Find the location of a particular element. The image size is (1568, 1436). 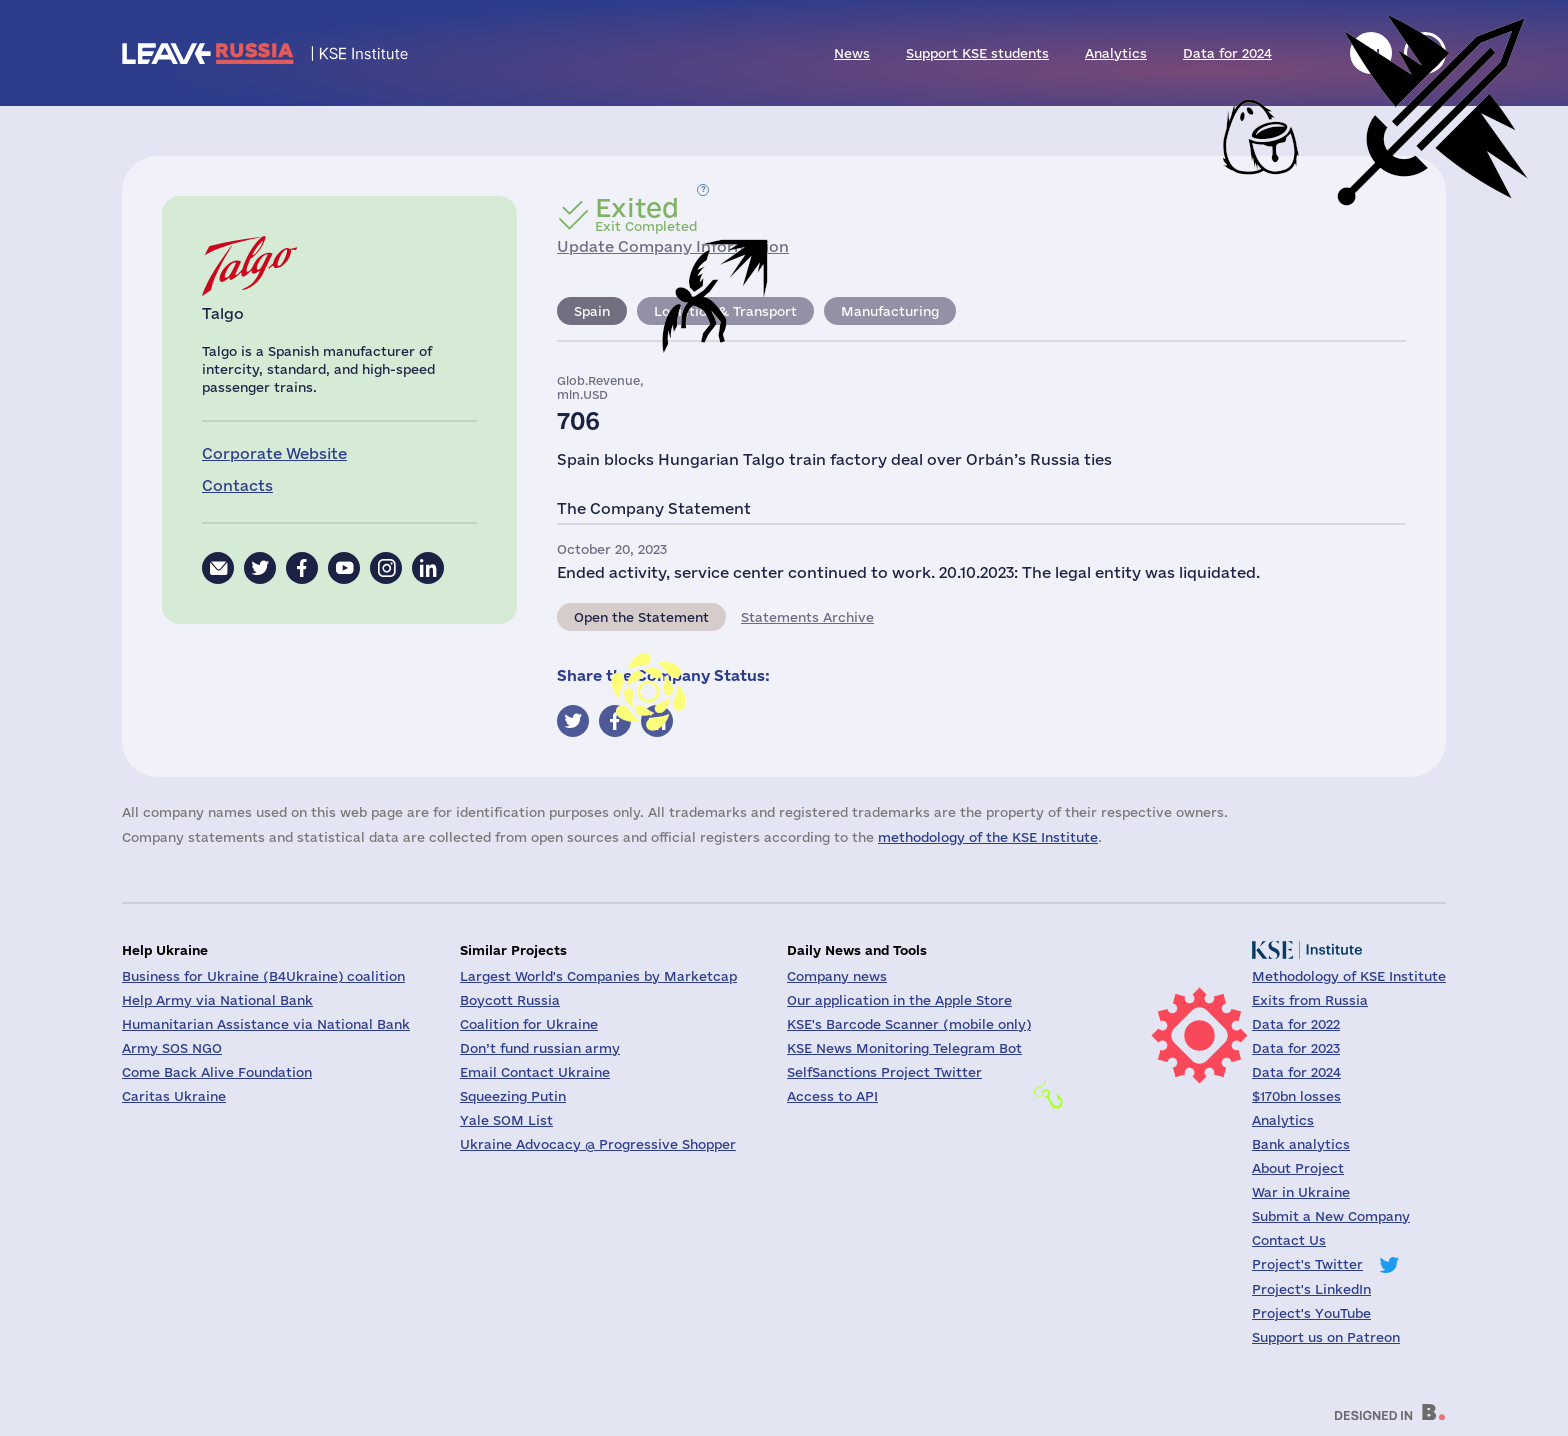

indicates an oil or petroleum resource in a game is located at coordinates (648, 691).